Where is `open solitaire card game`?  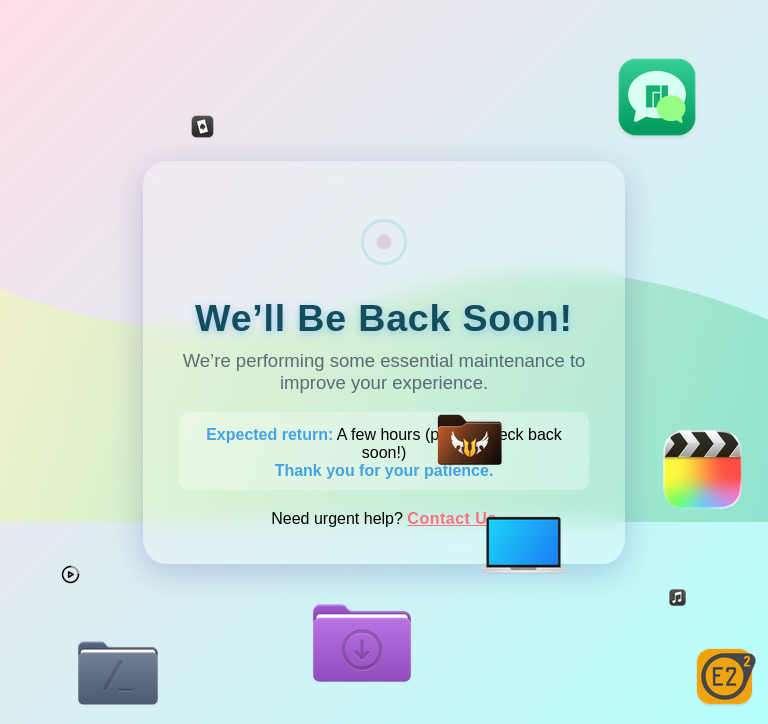 open solitaire card game is located at coordinates (202, 126).